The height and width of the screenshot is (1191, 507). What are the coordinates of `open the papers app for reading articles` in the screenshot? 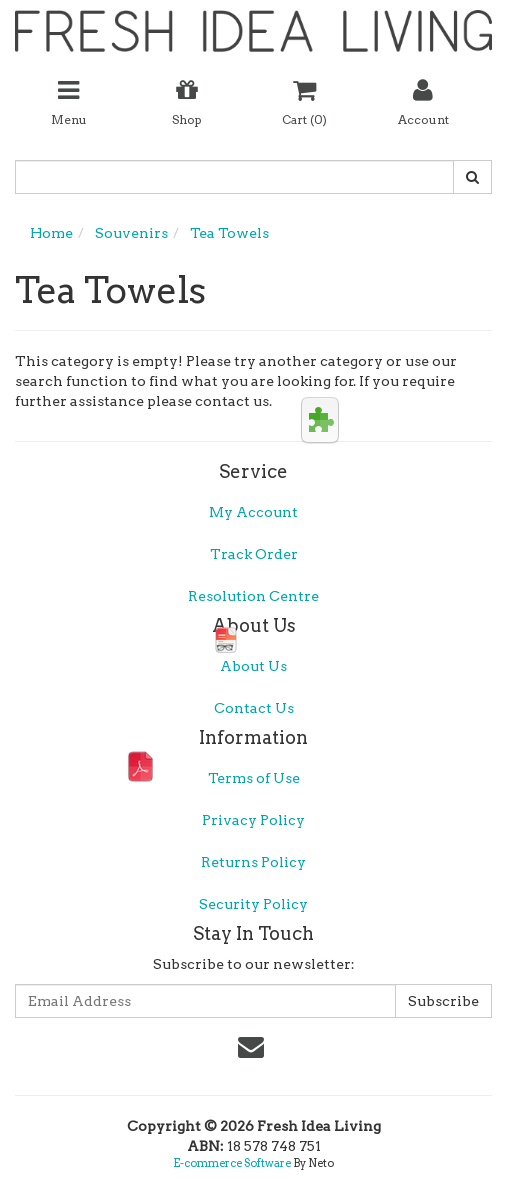 It's located at (226, 640).